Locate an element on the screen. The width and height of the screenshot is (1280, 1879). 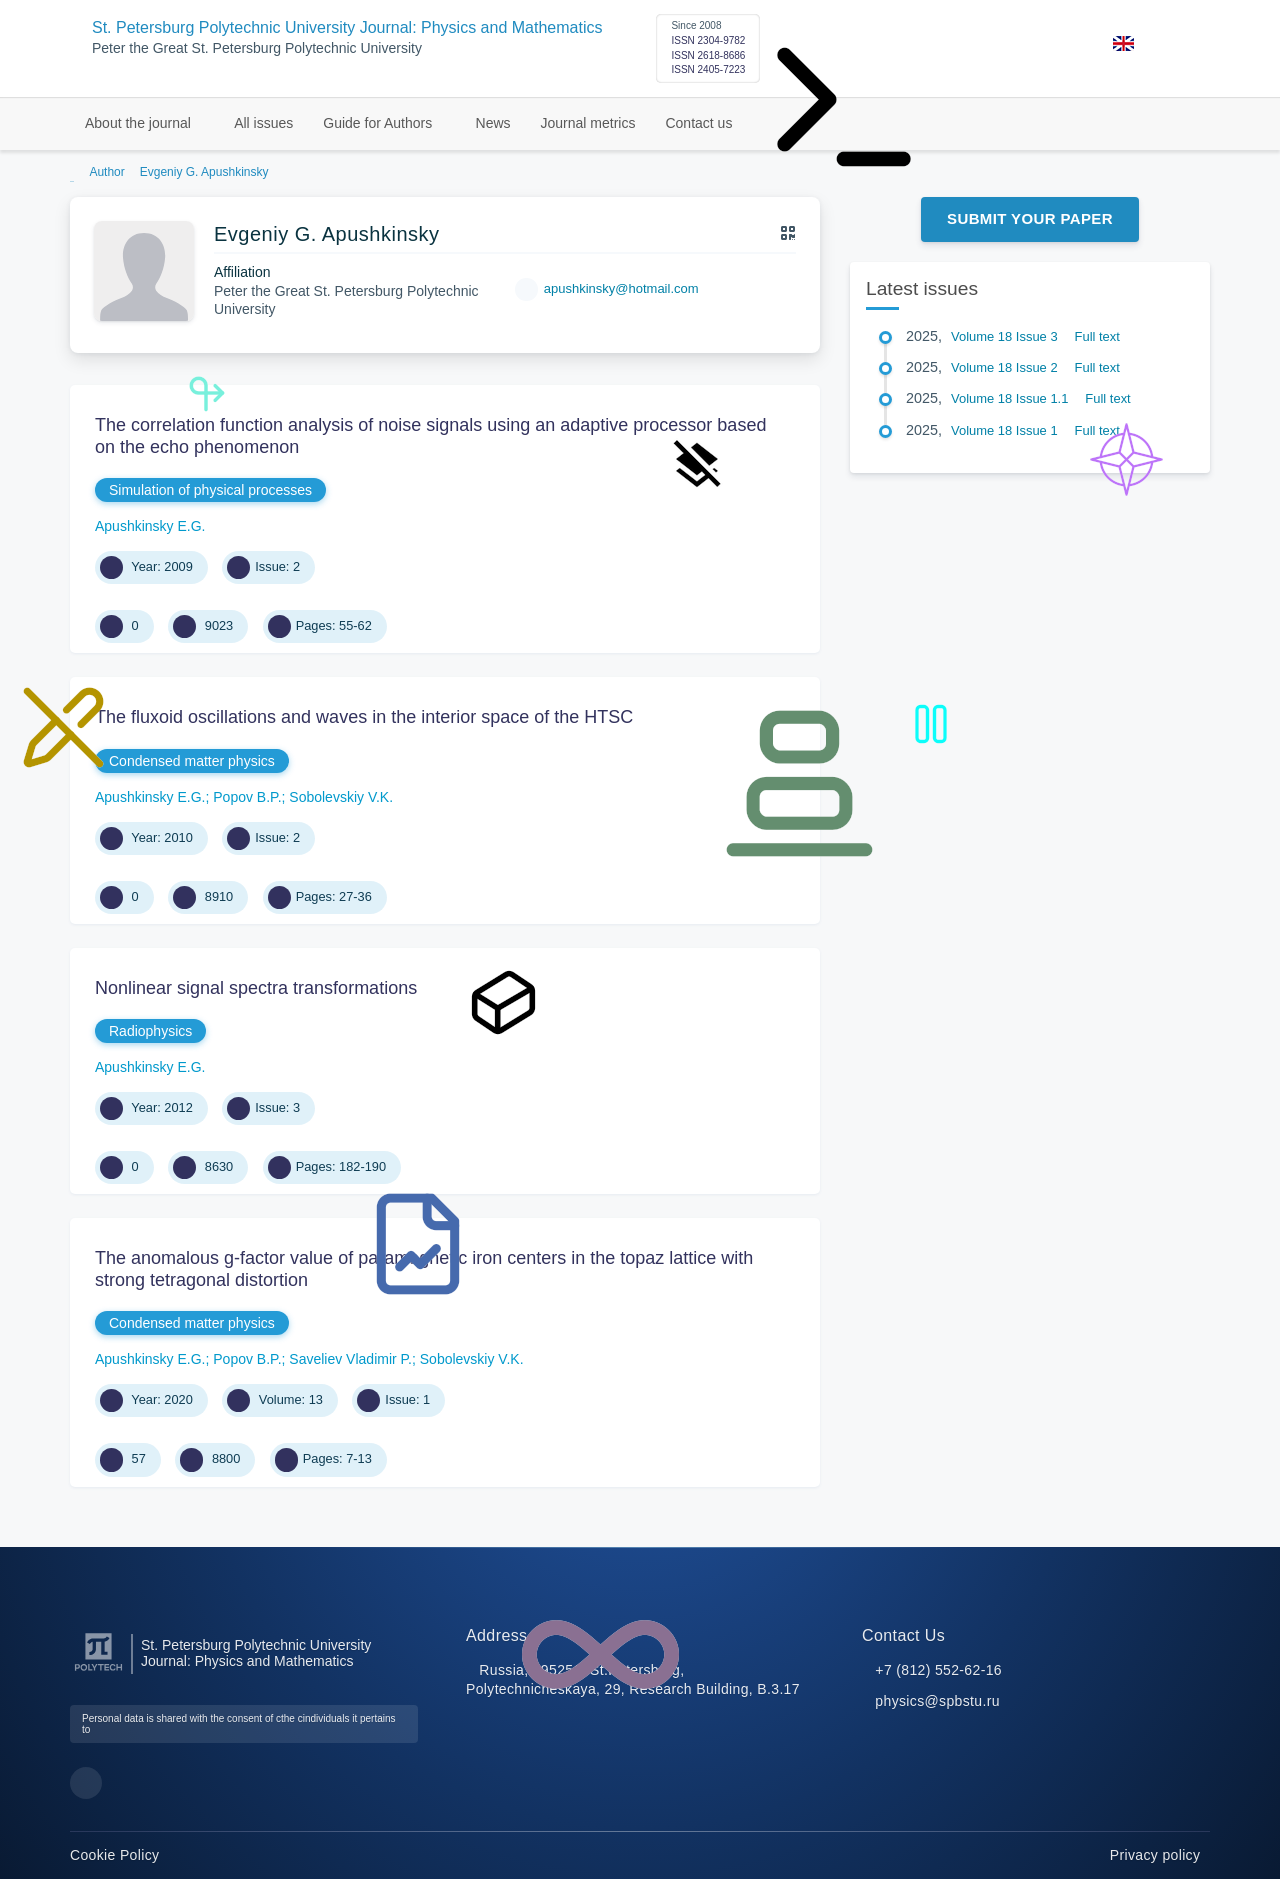
stretch or resize content vertically is located at coordinates (931, 724).